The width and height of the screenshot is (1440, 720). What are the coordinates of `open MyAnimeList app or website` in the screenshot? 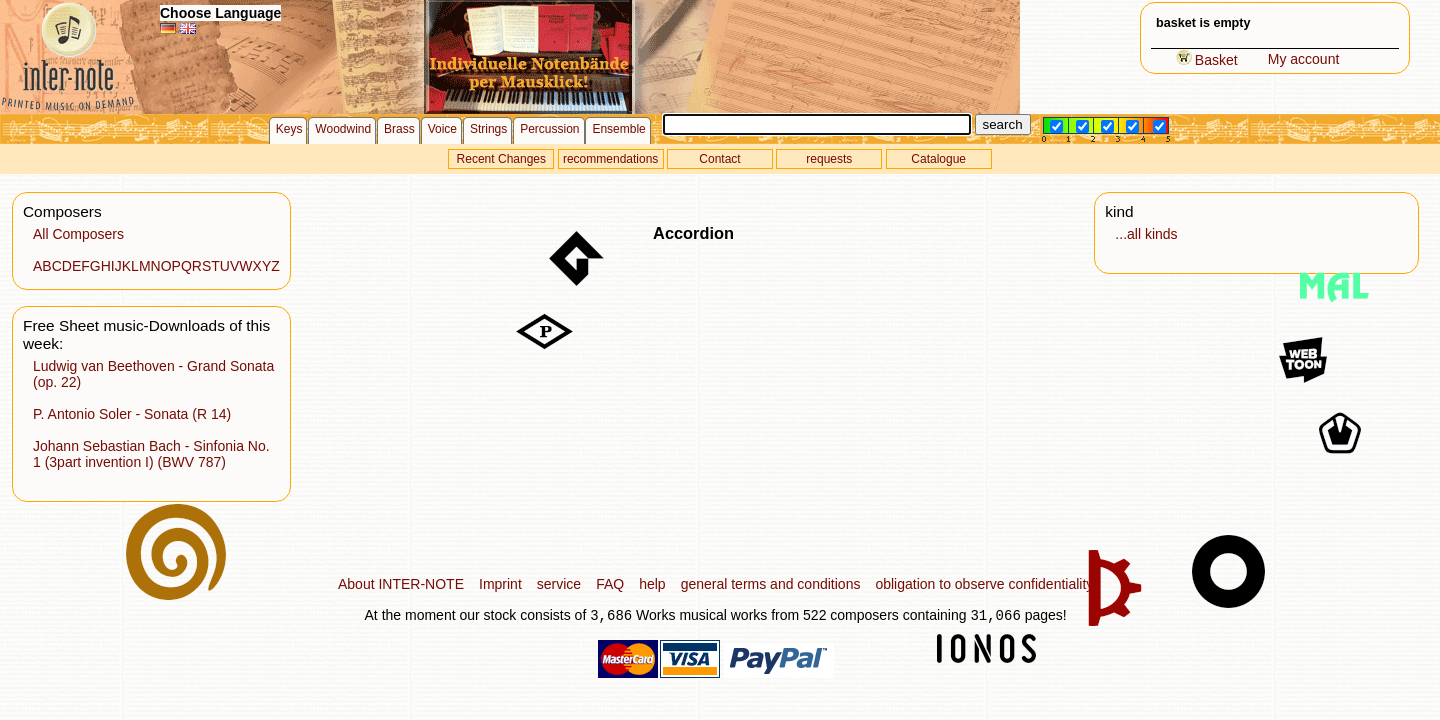 It's located at (1334, 287).